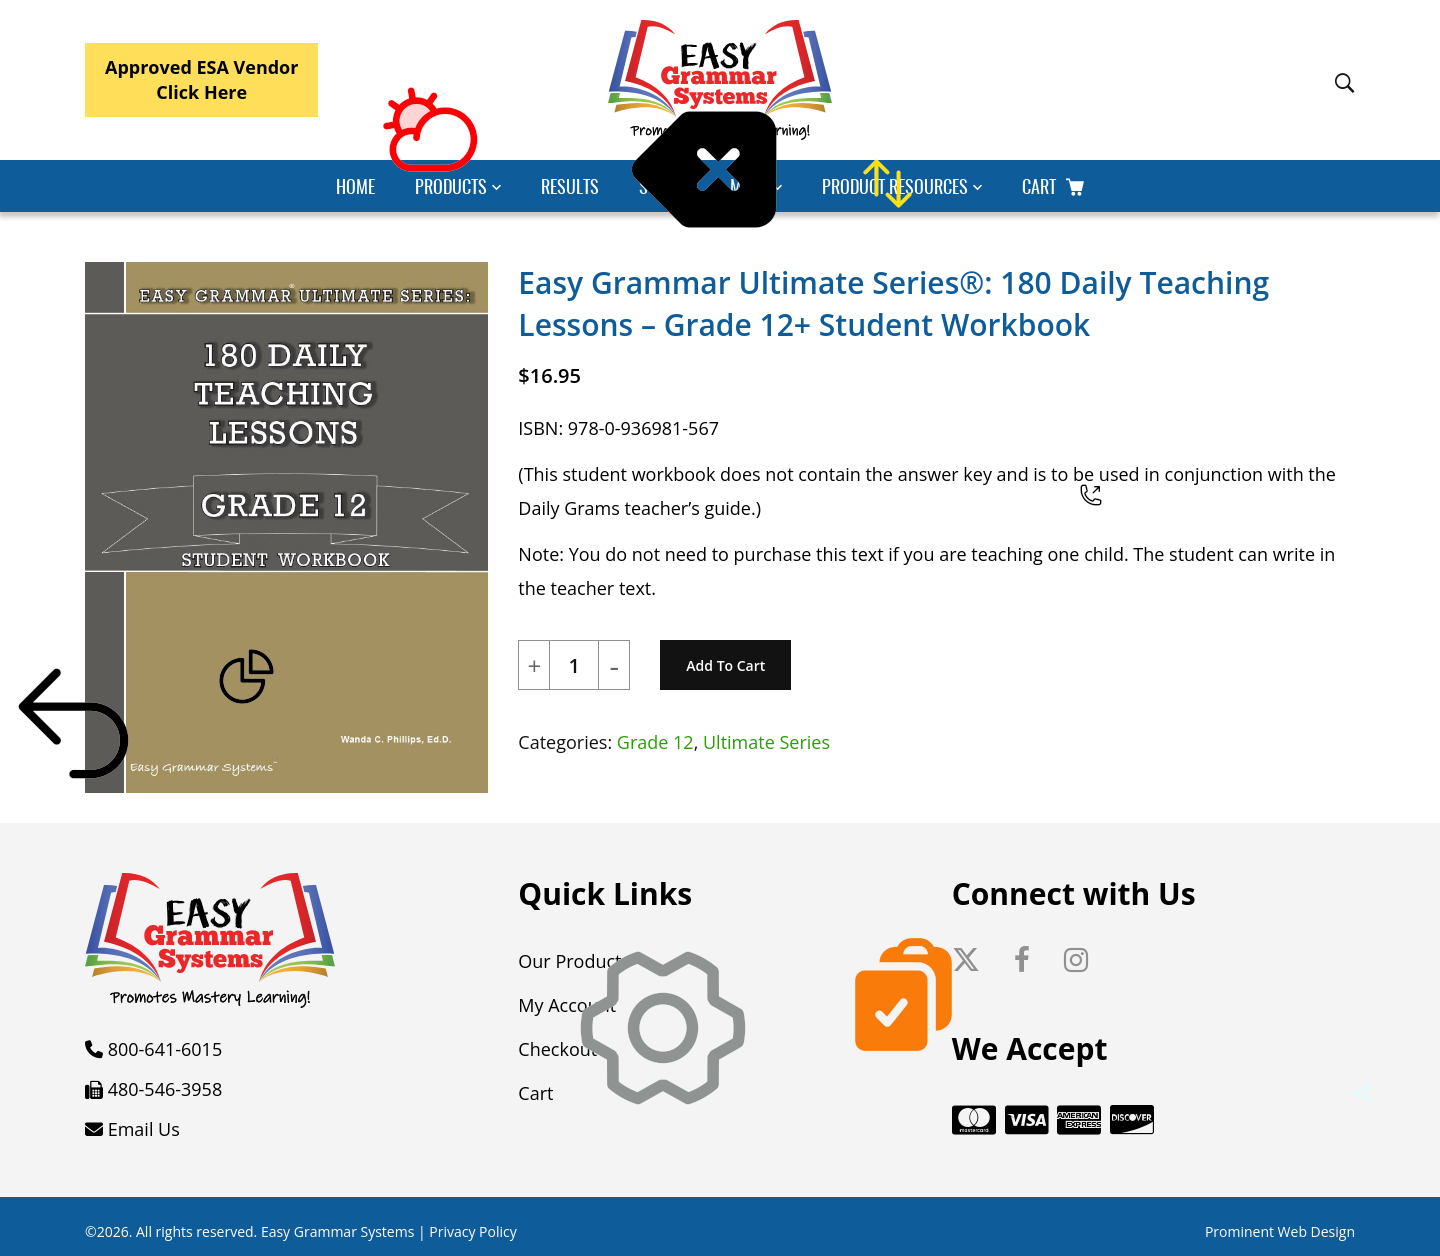 The width and height of the screenshot is (1440, 1256). Describe the element at coordinates (1363, 1093) in the screenshot. I see `share content to social media` at that location.